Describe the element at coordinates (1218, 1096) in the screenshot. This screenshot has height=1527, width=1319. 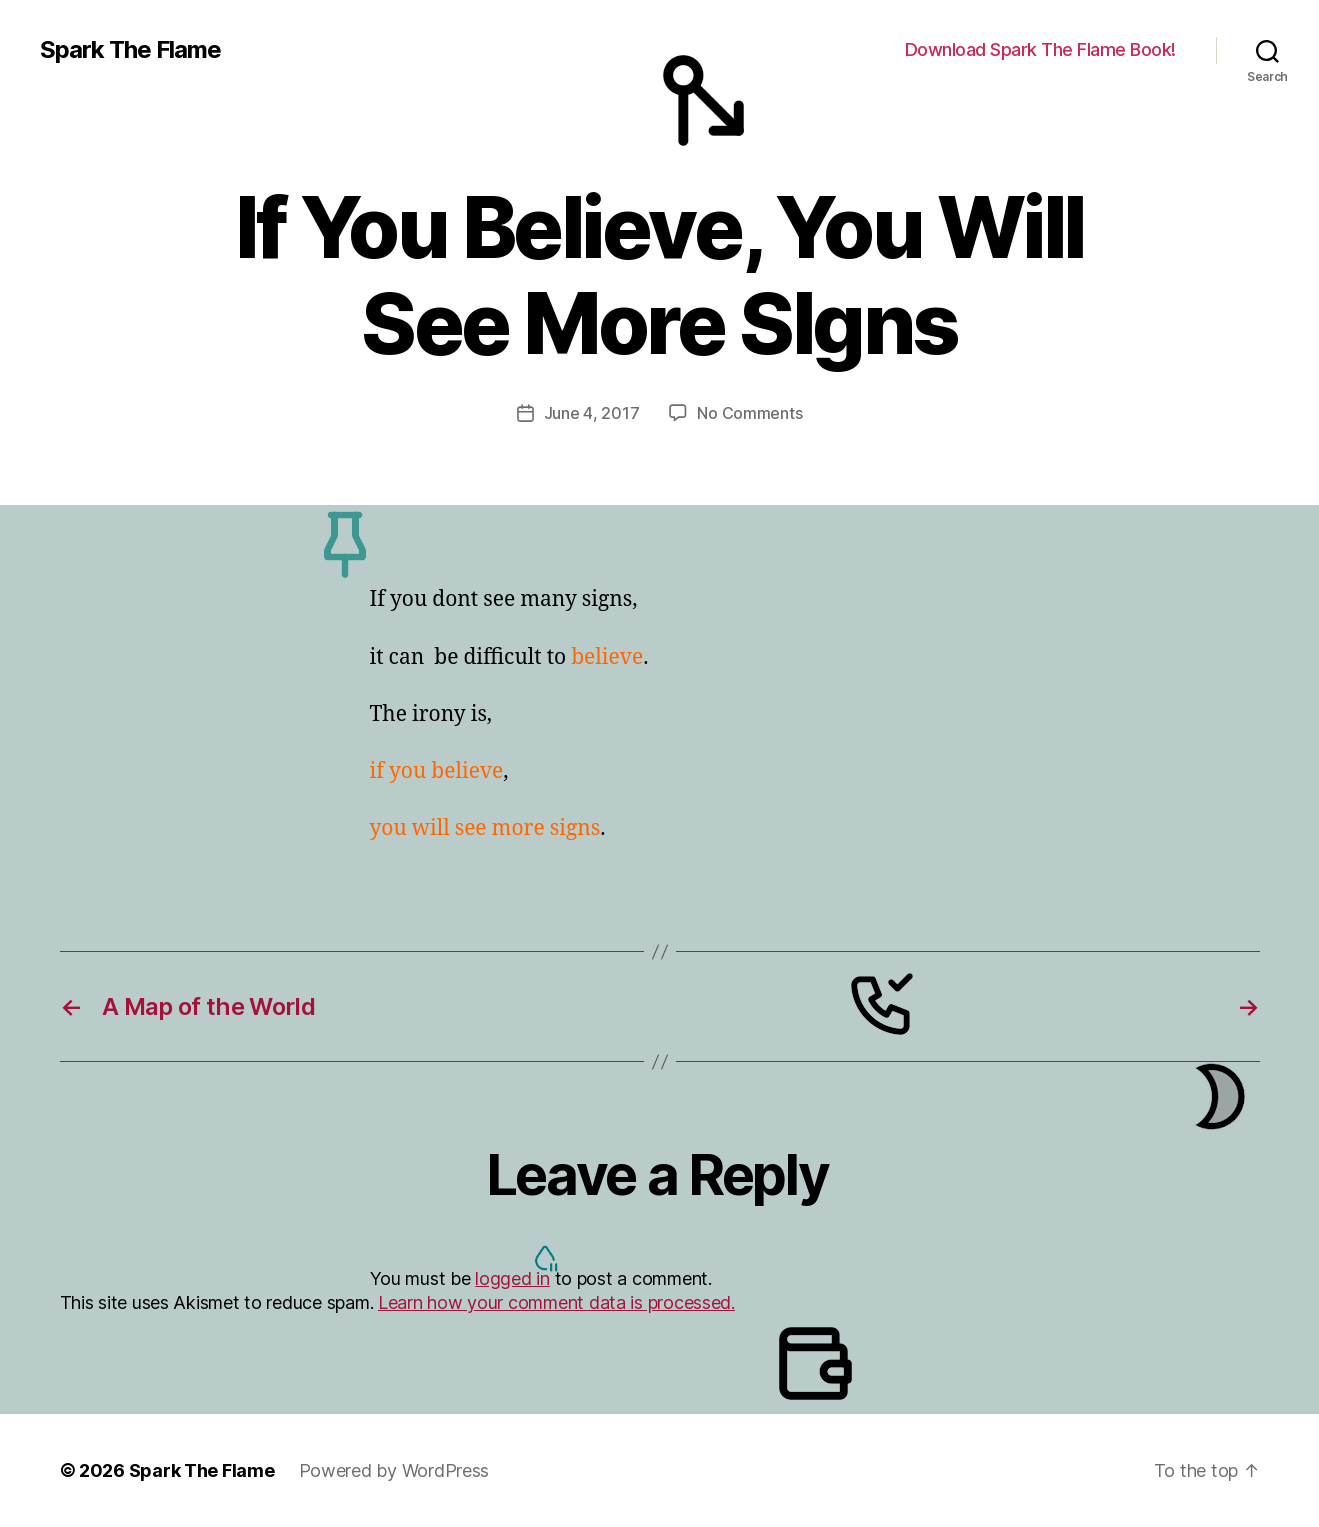
I see `toggle dark mode or night theme` at that location.